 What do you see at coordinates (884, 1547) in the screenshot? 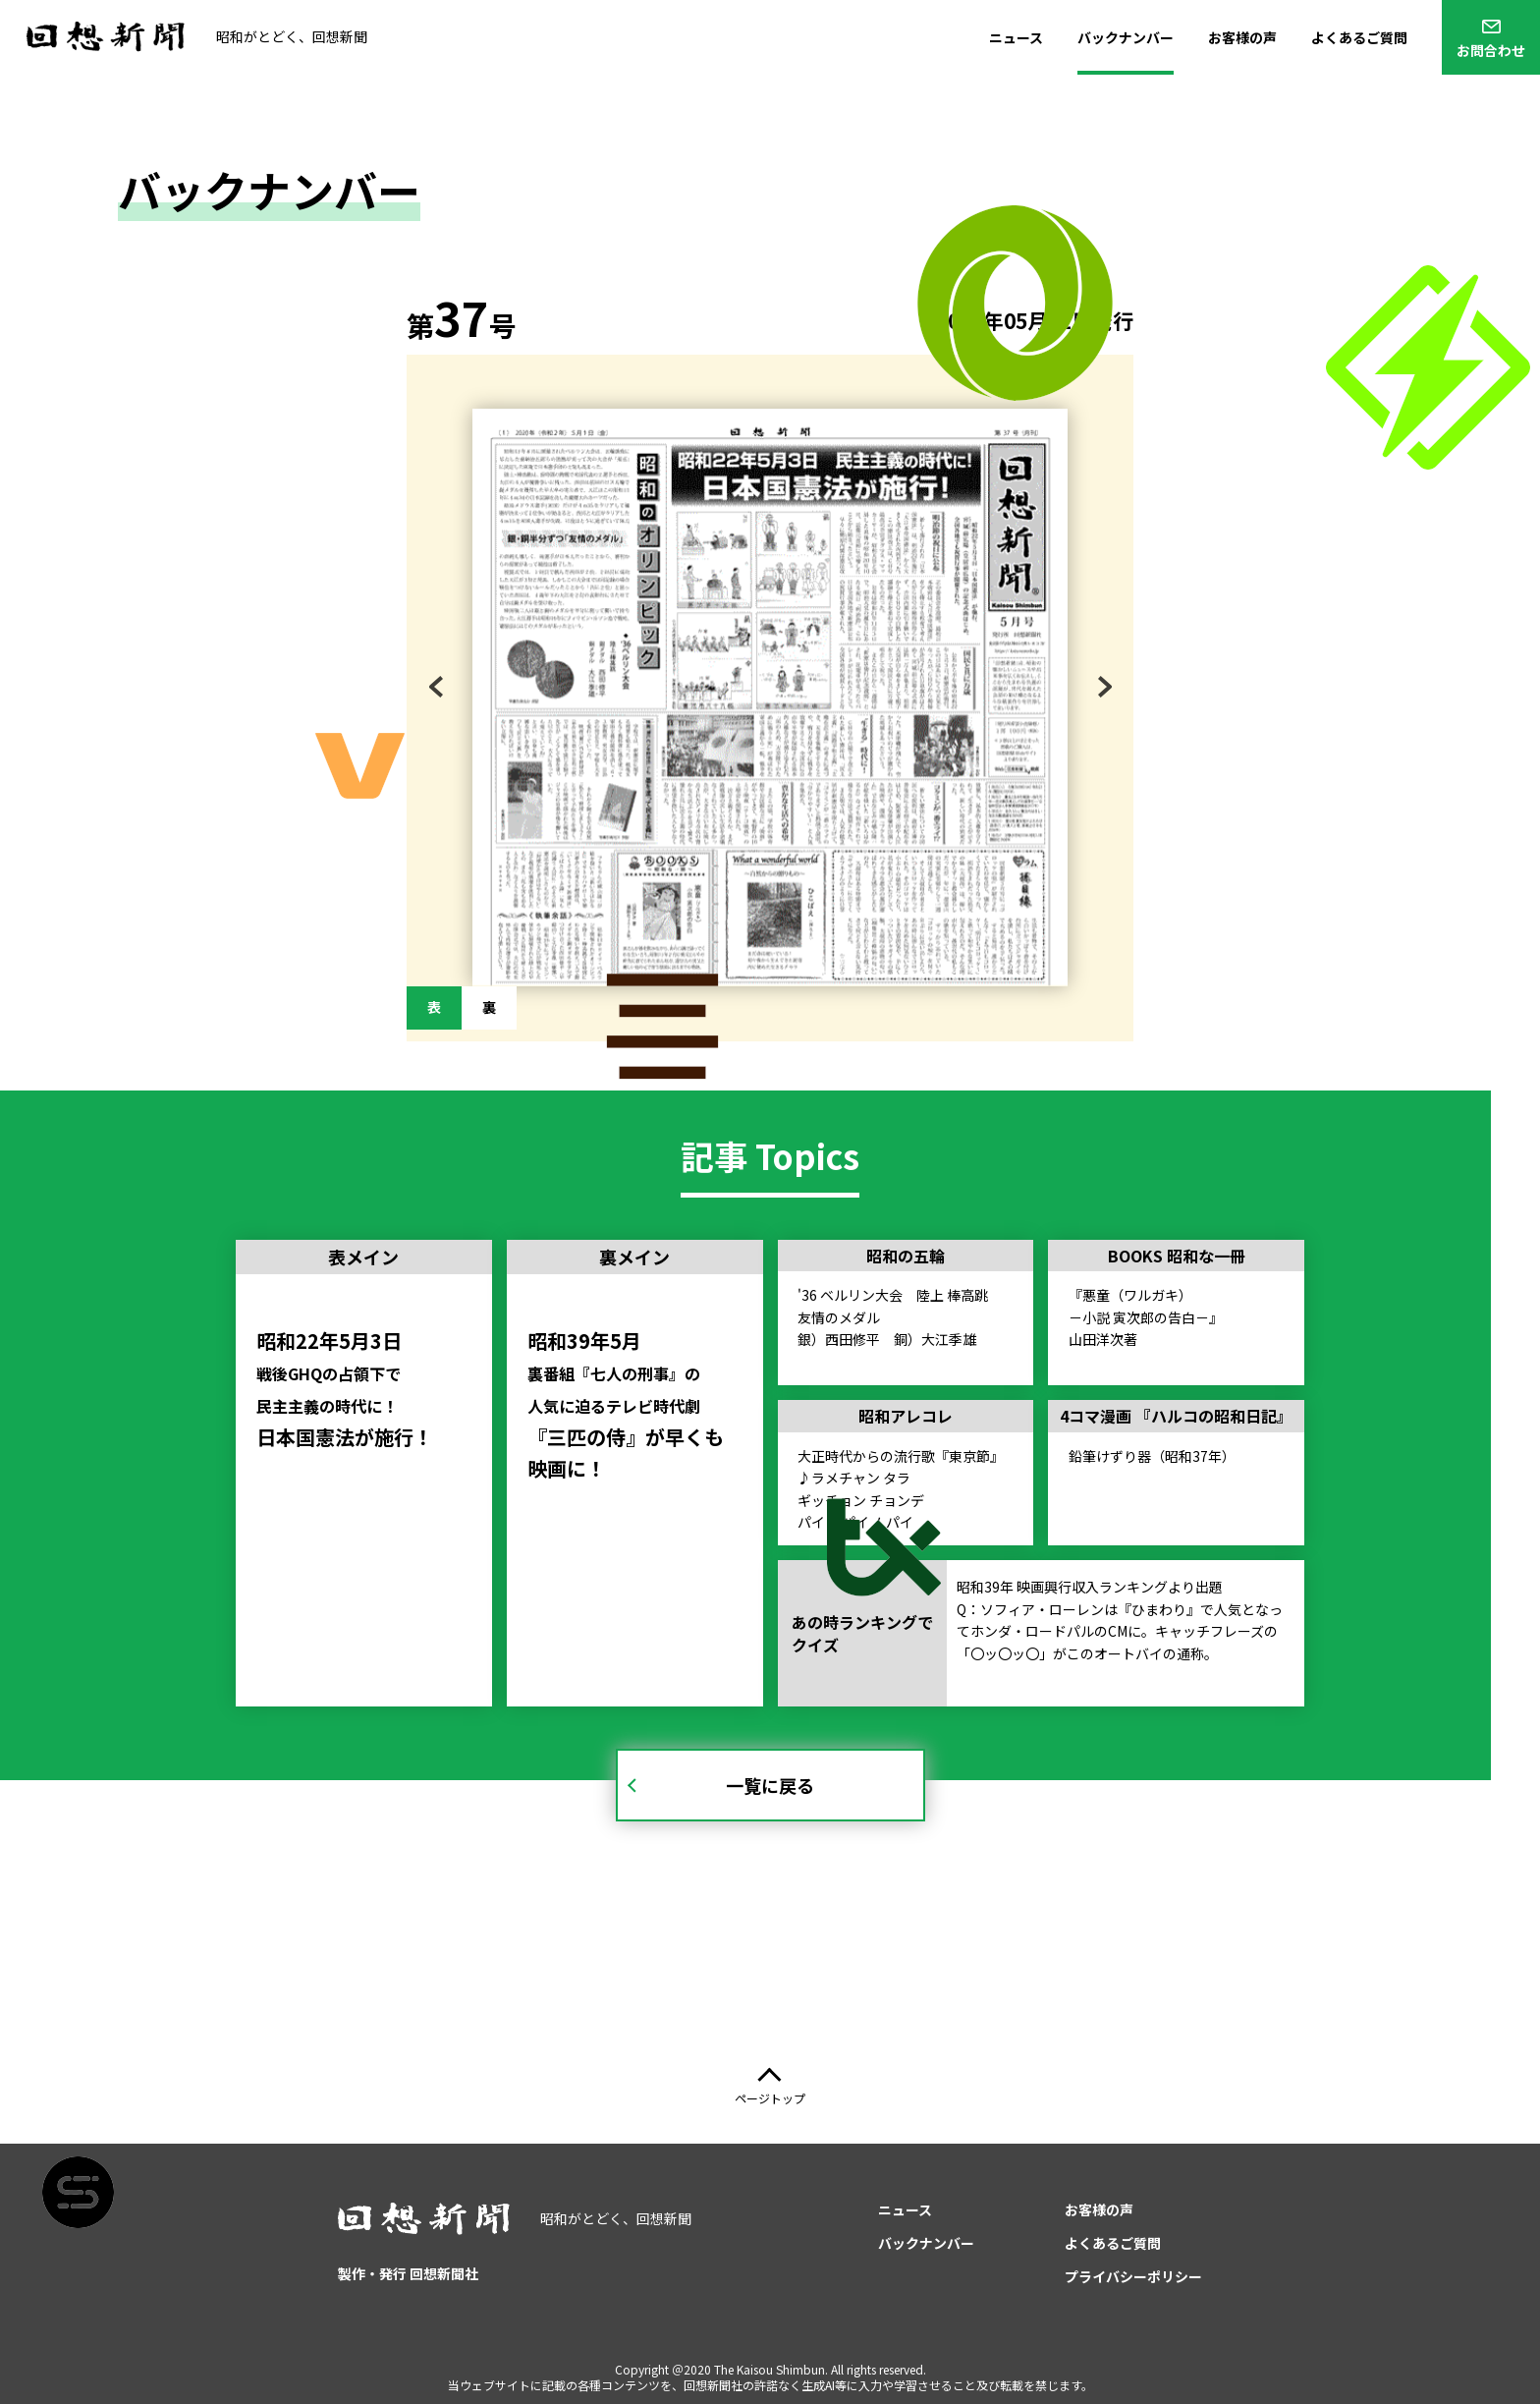
I see `transifex localization platform logo` at bounding box center [884, 1547].